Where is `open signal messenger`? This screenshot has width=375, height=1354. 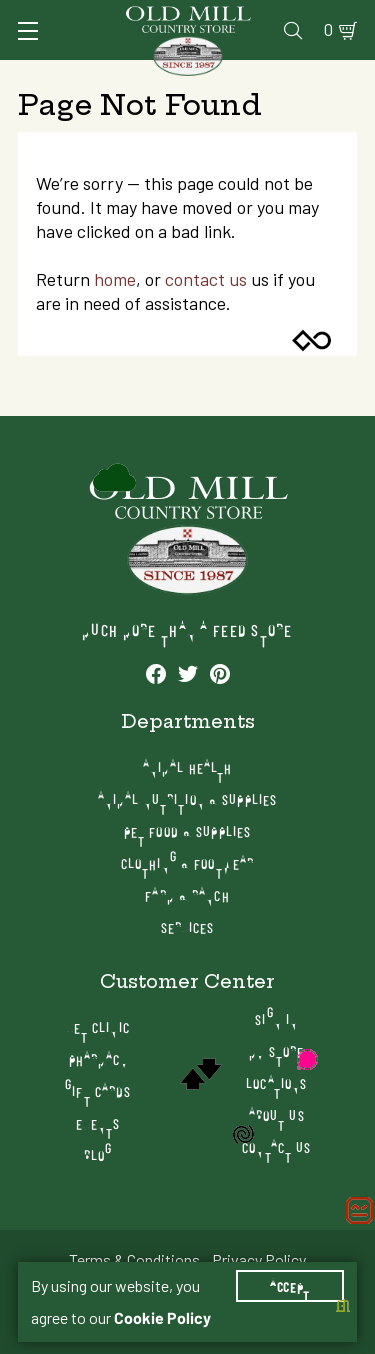 open signal messenger is located at coordinates (307, 1059).